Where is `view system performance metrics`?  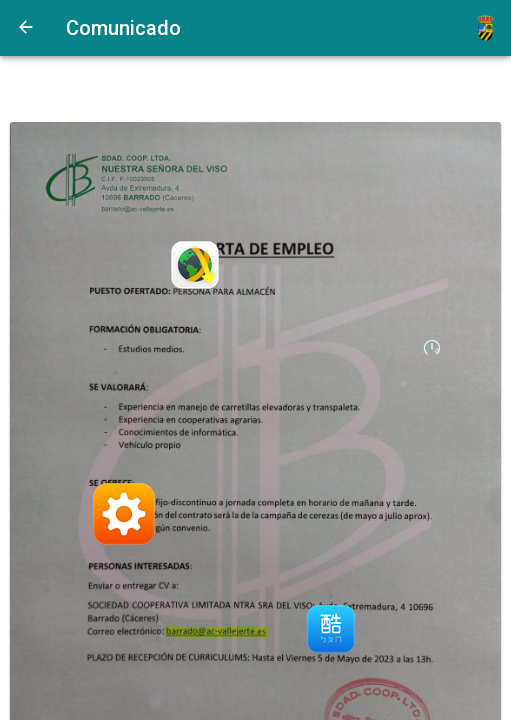
view system performance metrics is located at coordinates (432, 347).